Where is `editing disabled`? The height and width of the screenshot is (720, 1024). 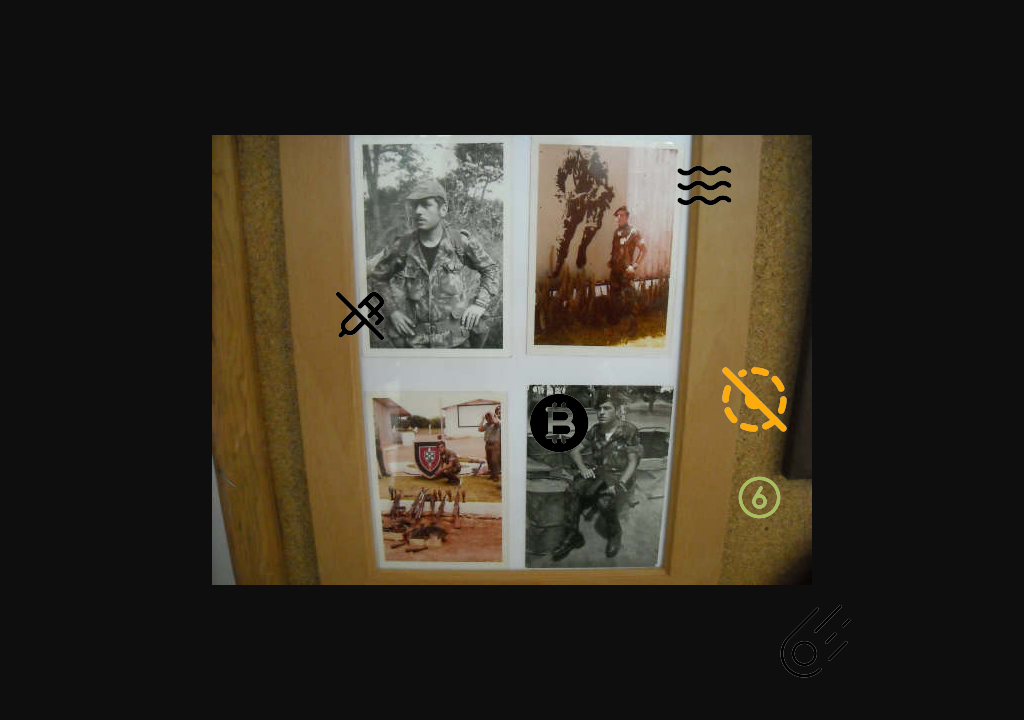 editing disabled is located at coordinates (360, 316).